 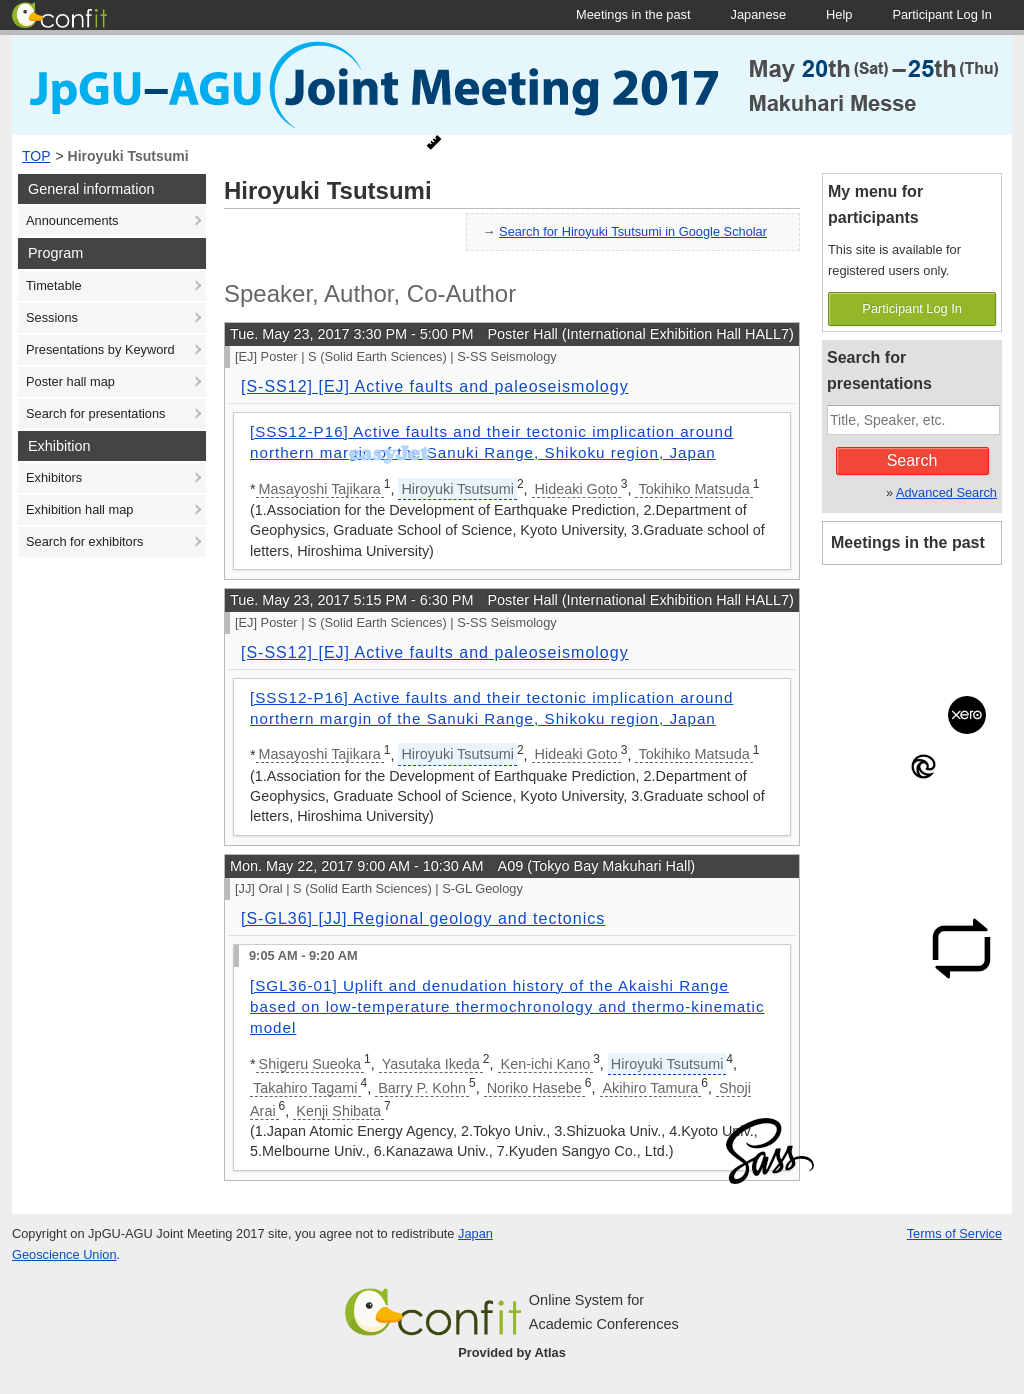 I want to click on open Microsoft Edge browser, so click(x=923, y=766).